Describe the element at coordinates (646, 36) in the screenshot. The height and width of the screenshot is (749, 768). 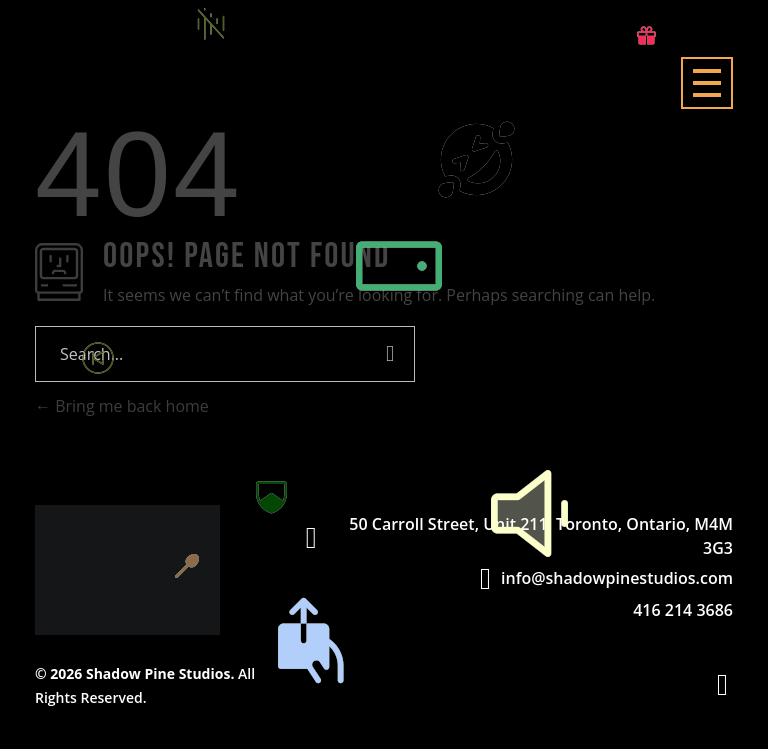
I see `view or redeem a gift` at that location.